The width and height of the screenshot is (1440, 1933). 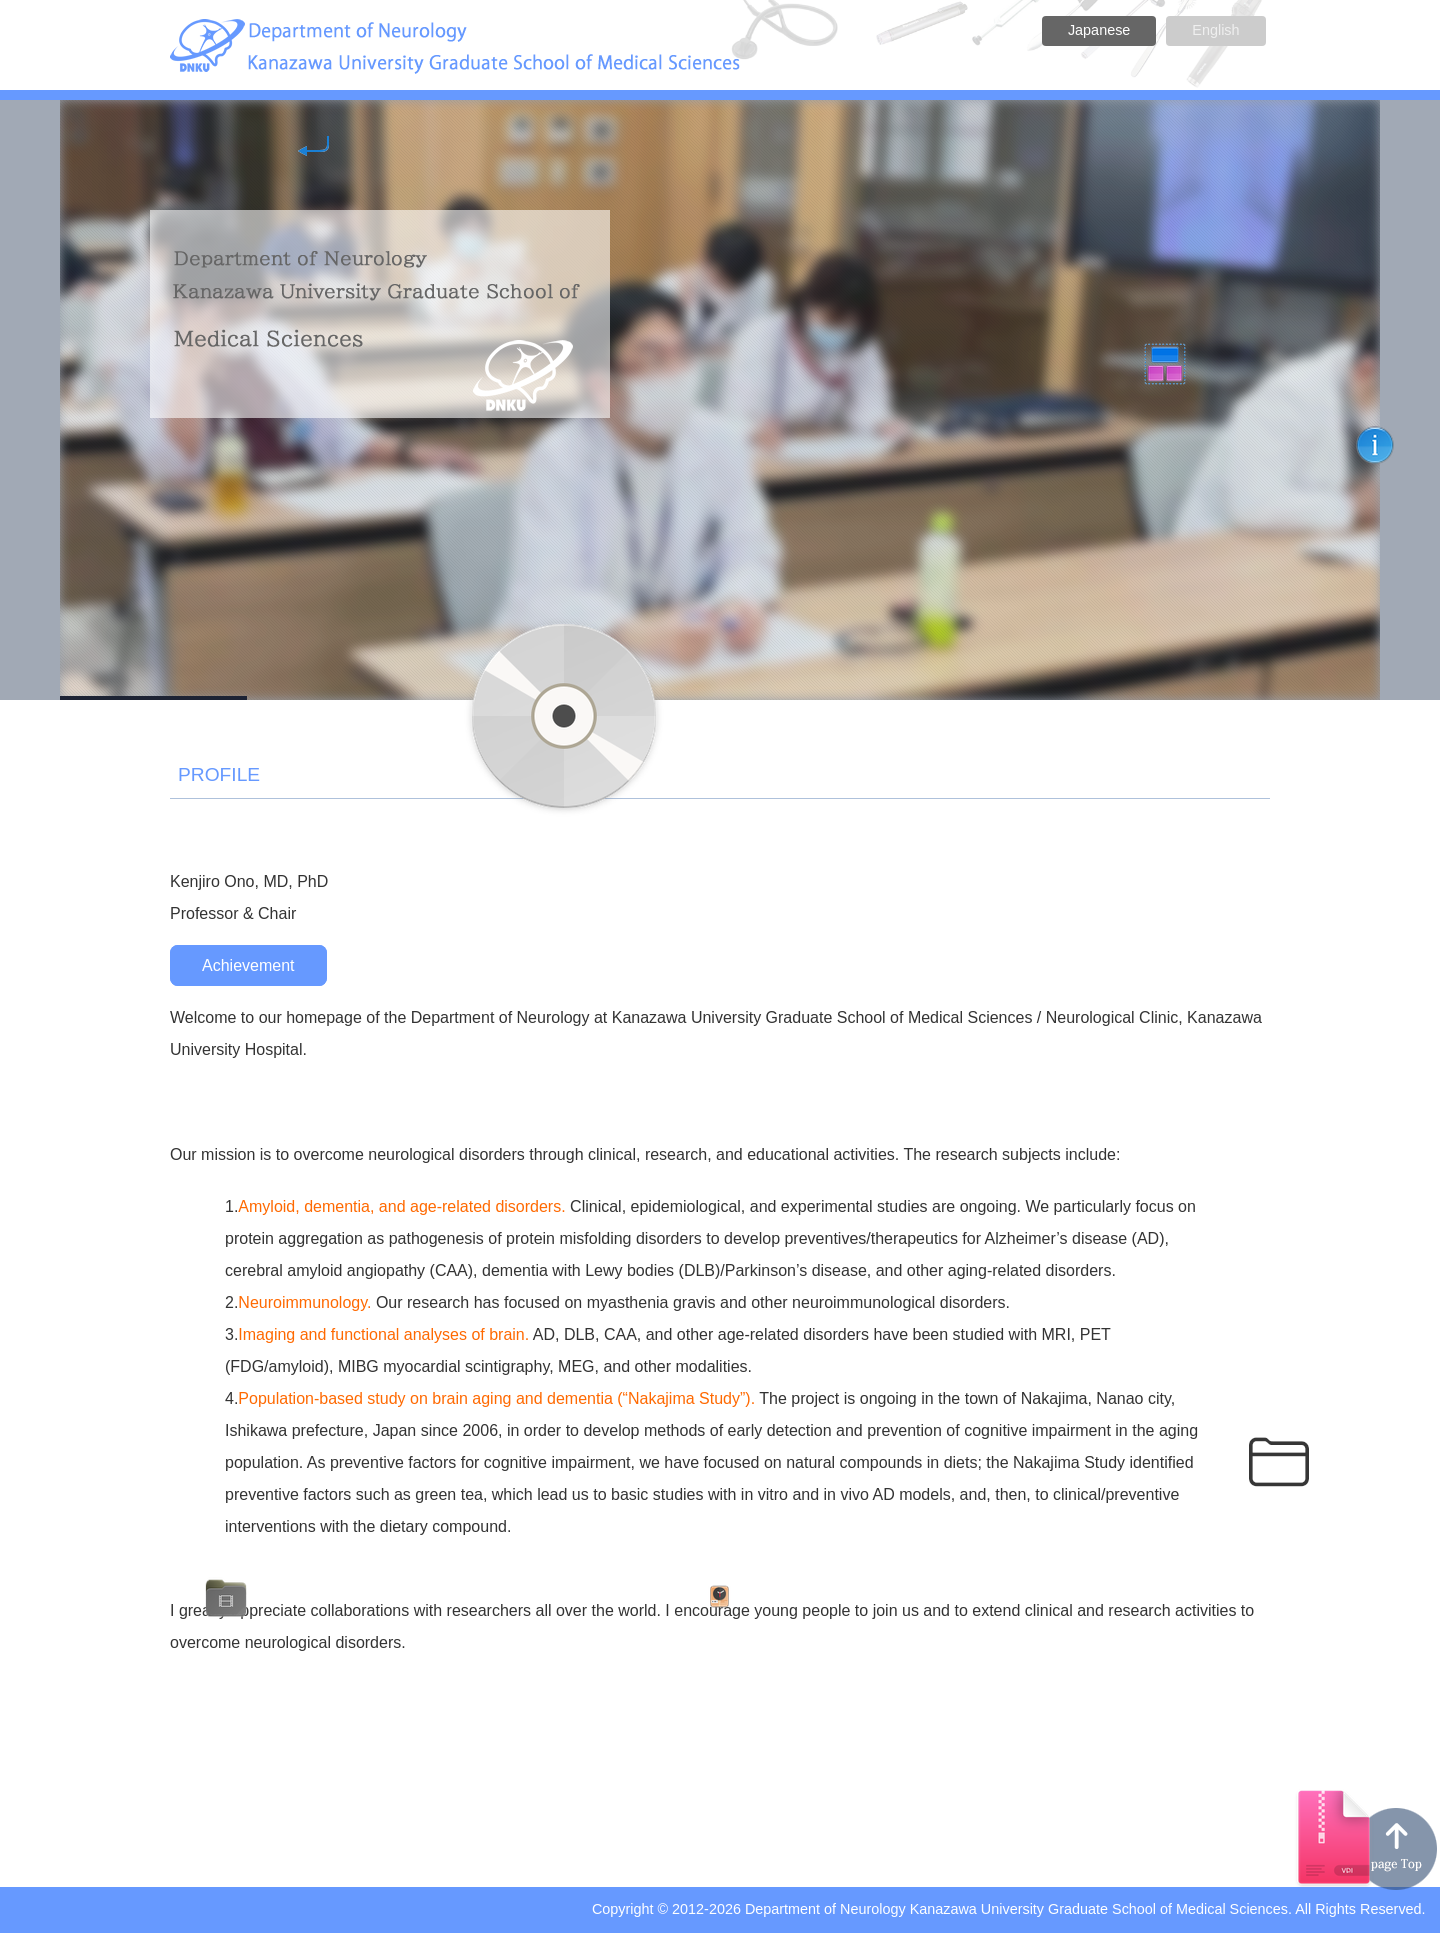 I want to click on open your videos folder, so click(x=226, y=1598).